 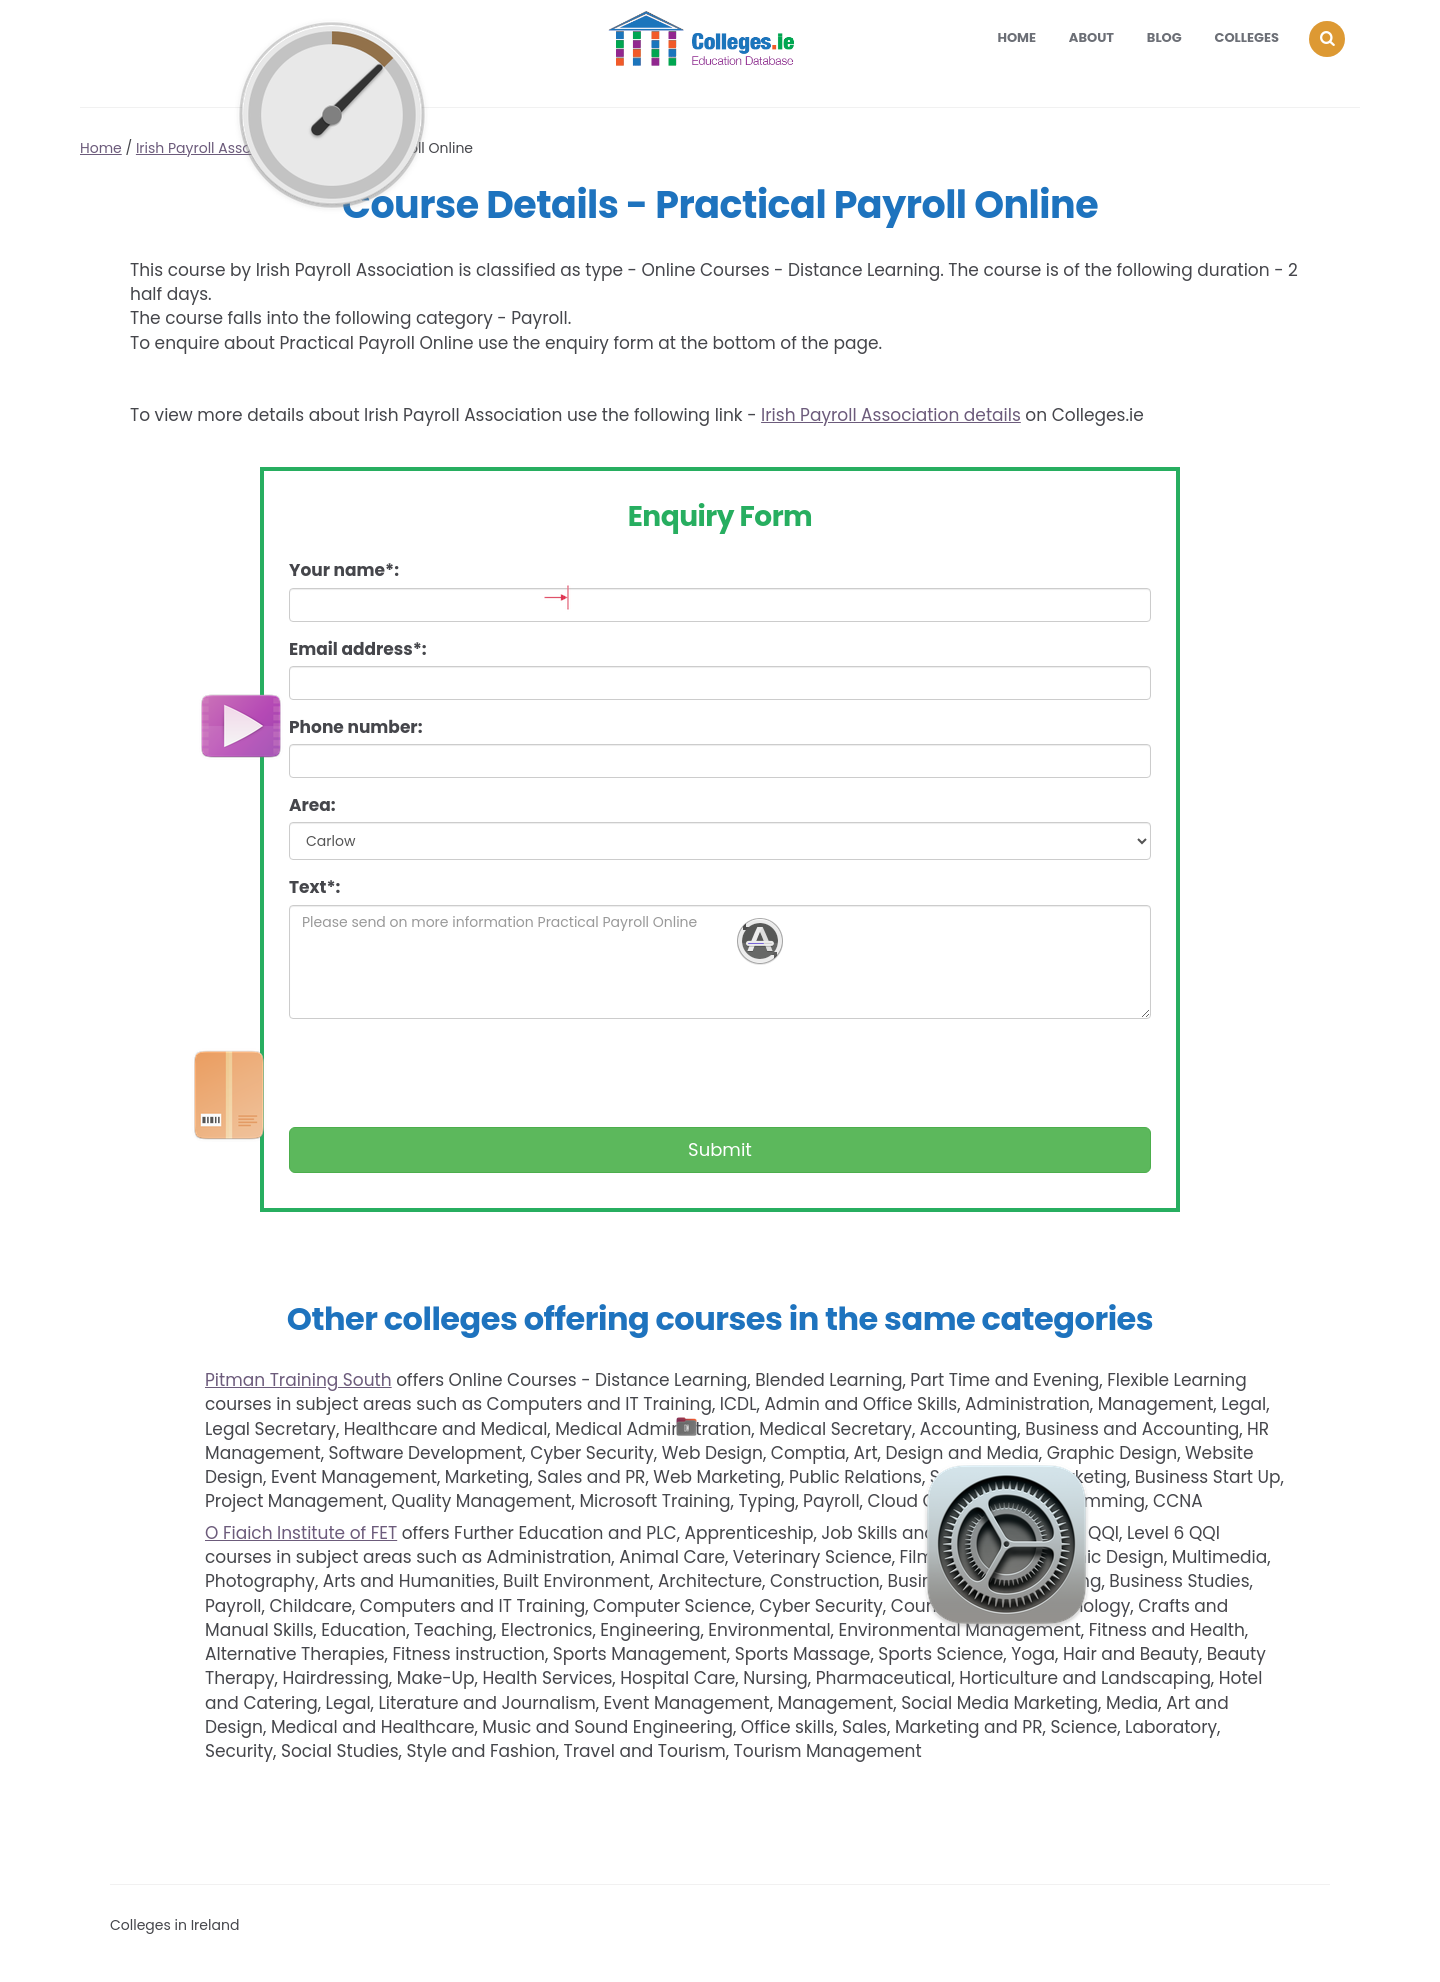 What do you see at coordinates (686, 1426) in the screenshot?
I see `access your templates folder` at bounding box center [686, 1426].